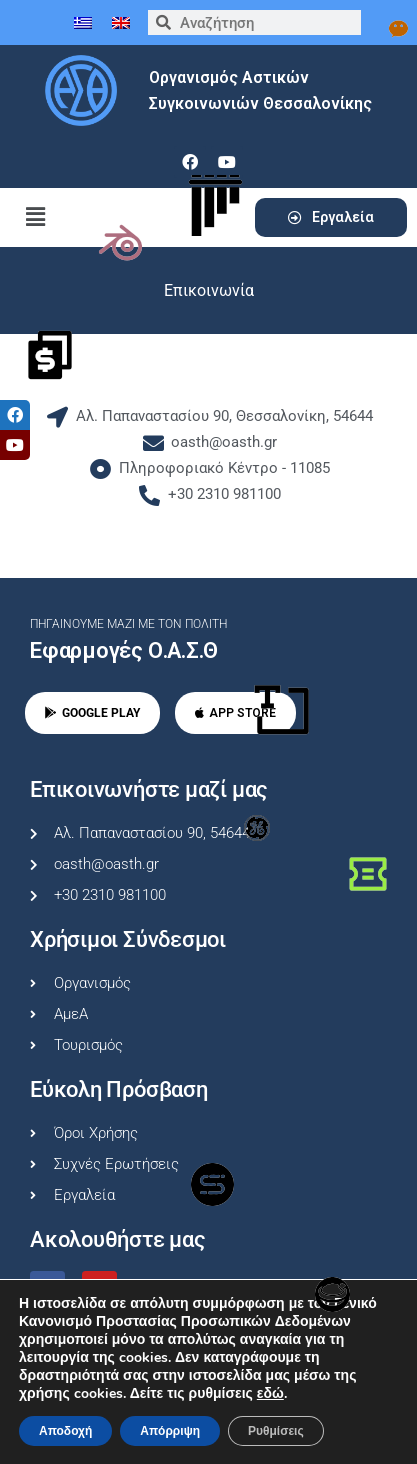 The width and height of the screenshot is (417, 1464). What do you see at coordinates (283, 711) in the screenshot?
I see `insert a text block or text box` at bounding box center [283, 711].